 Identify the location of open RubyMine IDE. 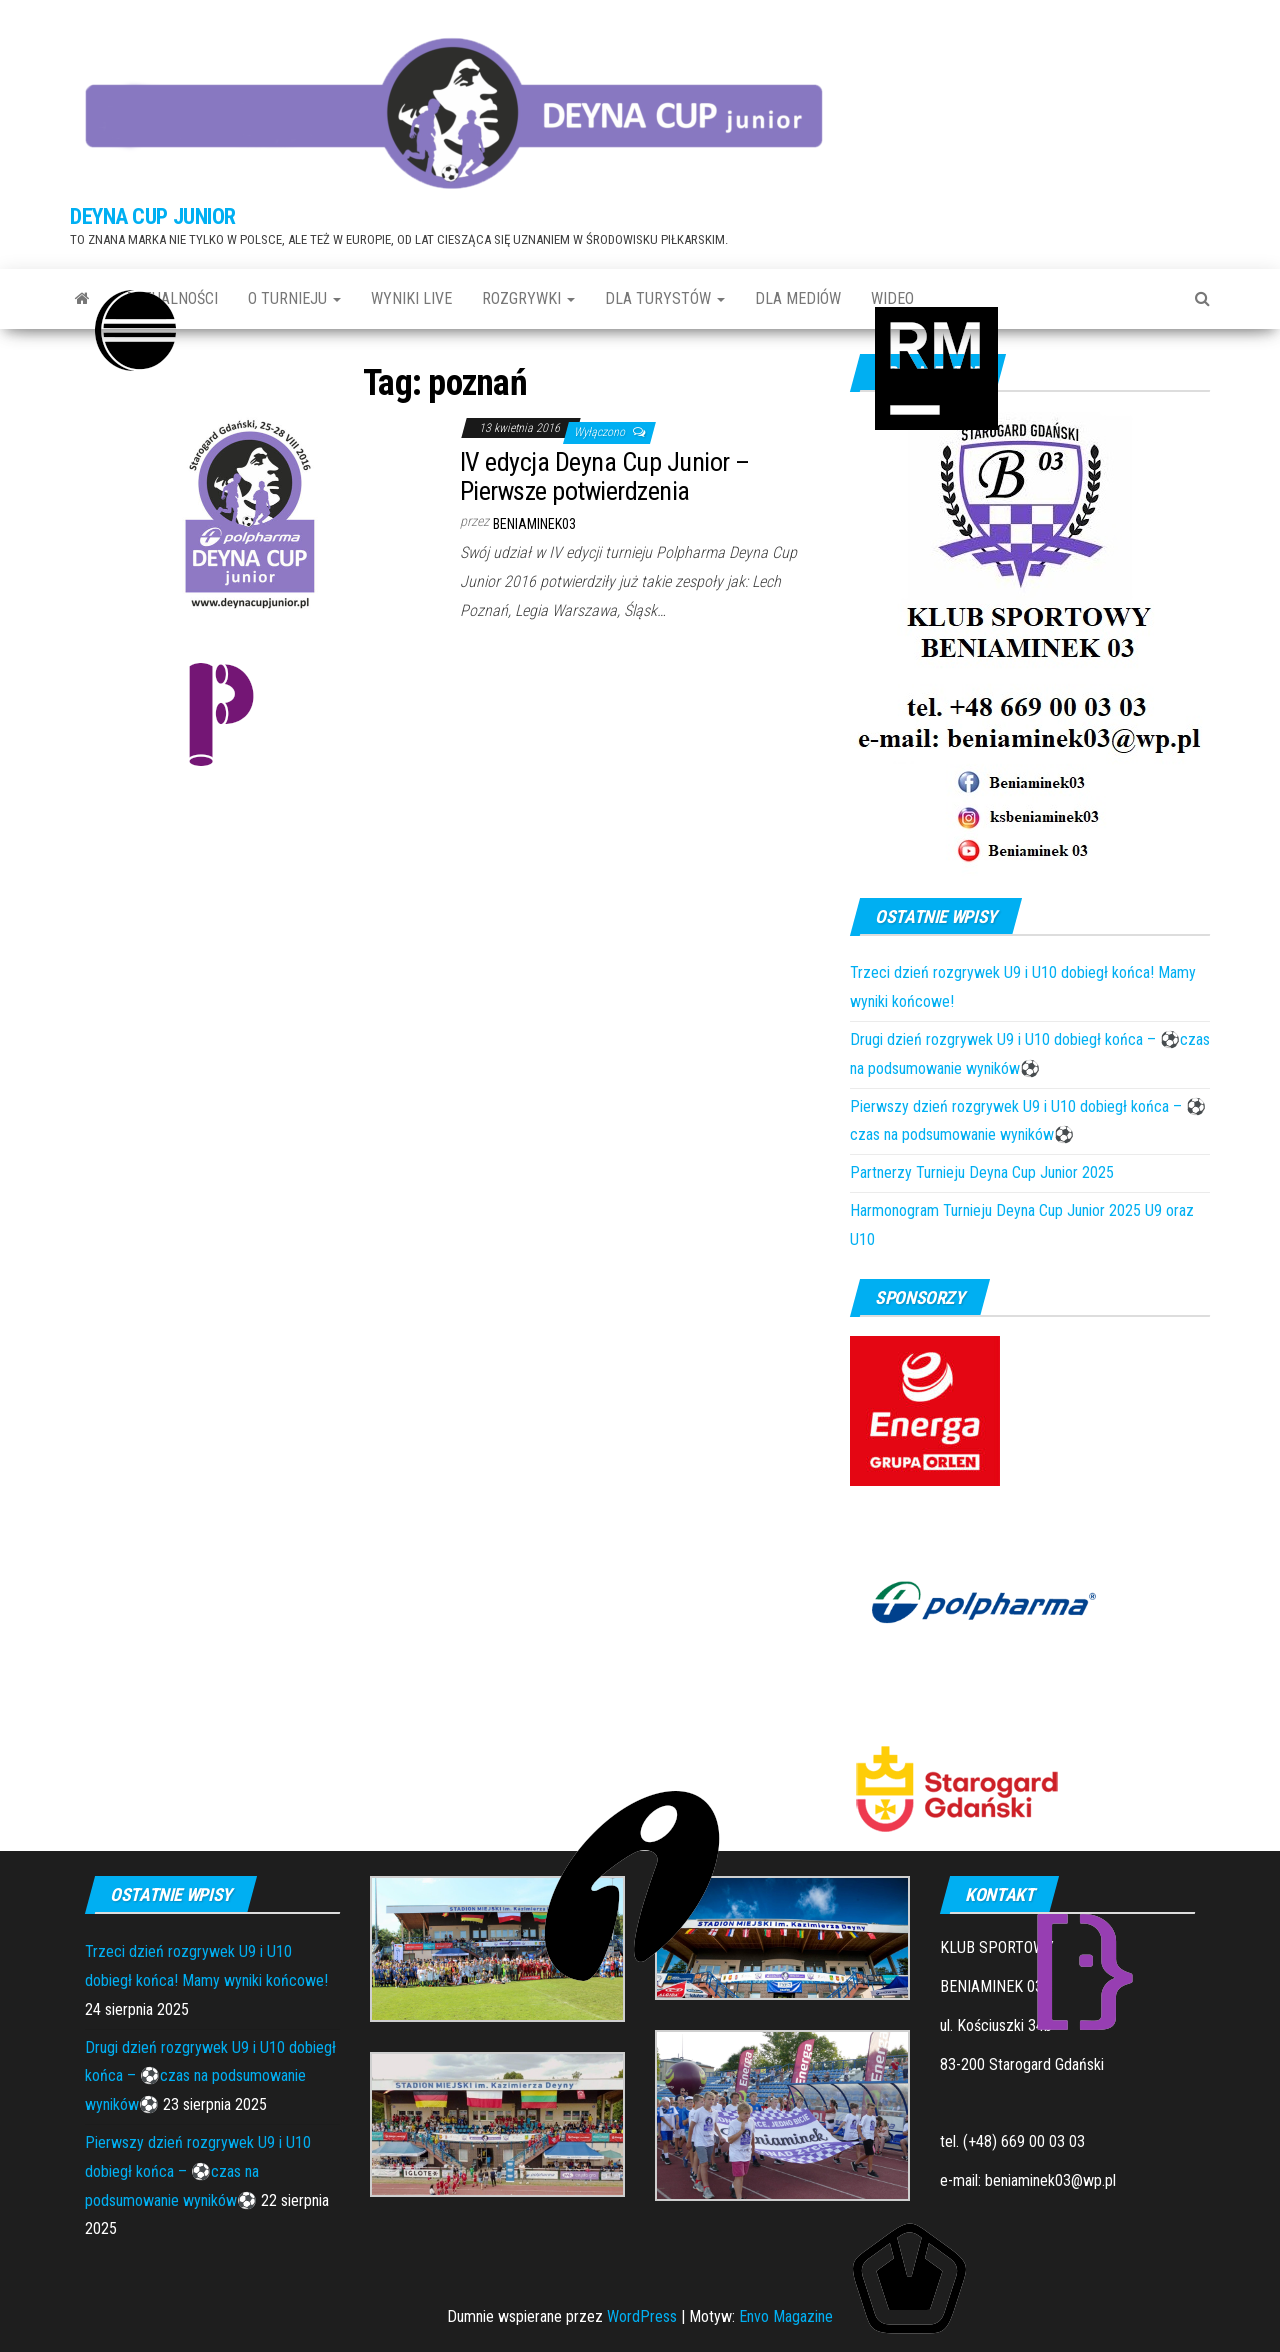
(936, 368).